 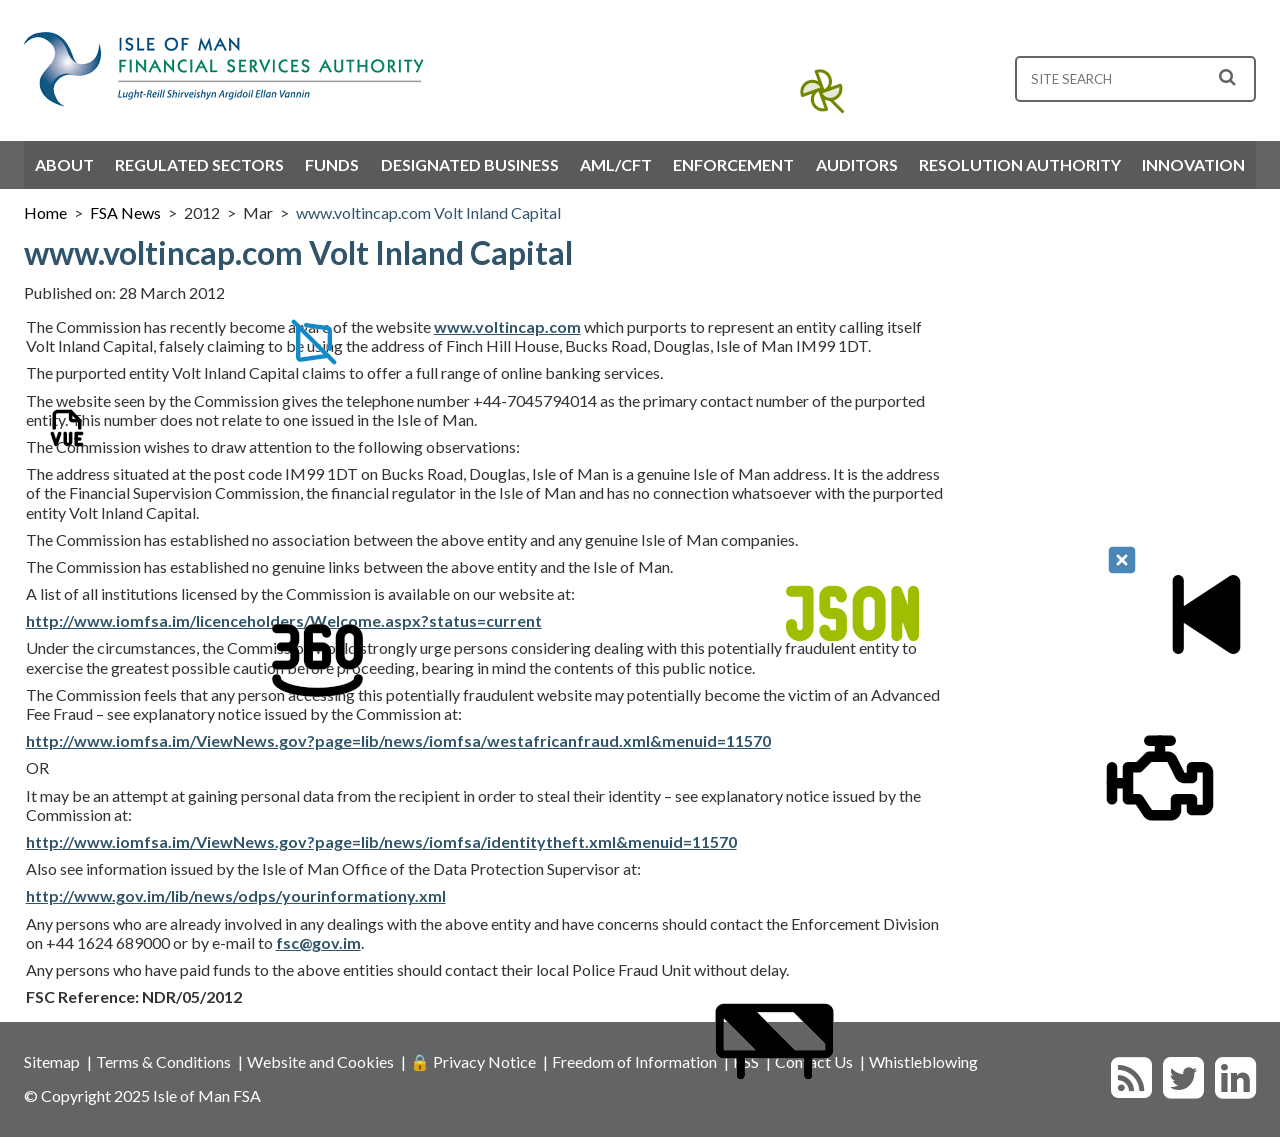 What do you see at coordinates (67, 428) in the screenshot?
I see `vue.js file type indicator` at bounding box center [67, 428].